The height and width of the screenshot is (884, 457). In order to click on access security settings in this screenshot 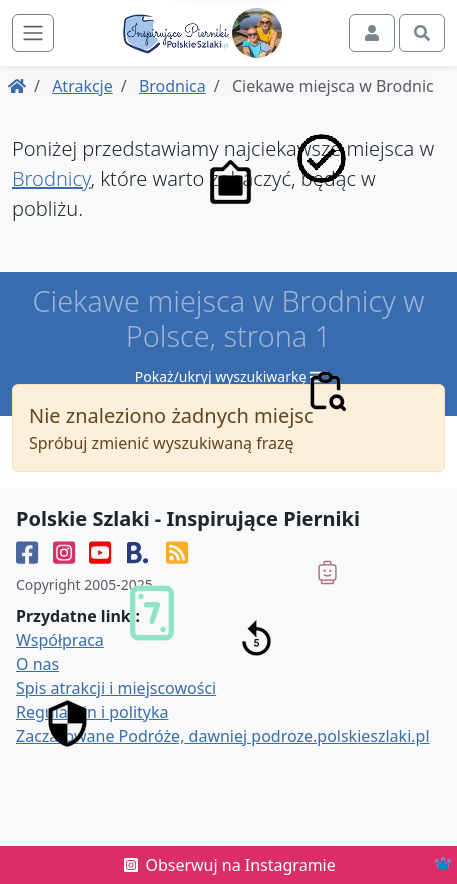, I will do `click(67, 723)`.